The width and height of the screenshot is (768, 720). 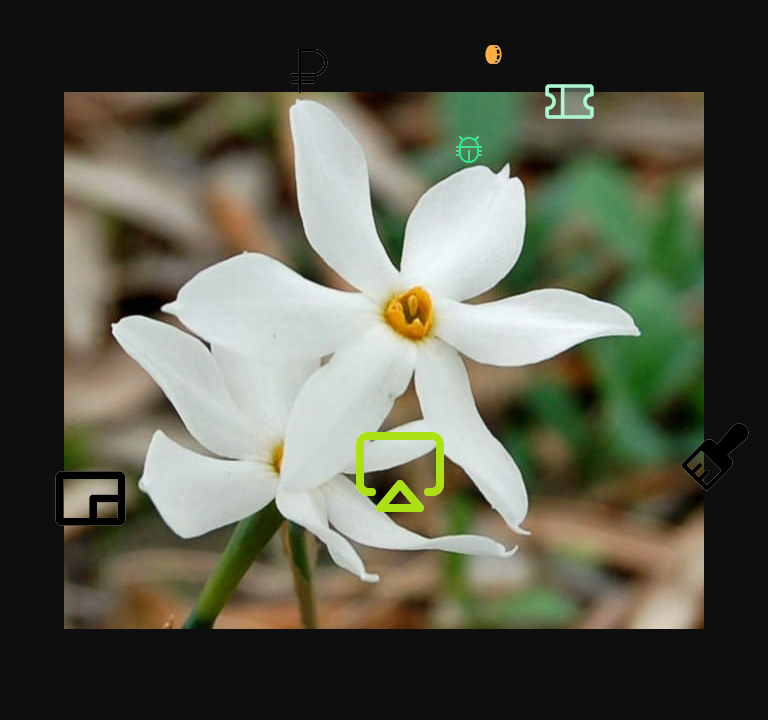 I want to click on report a bug or issue, so click(x=469, y=149).